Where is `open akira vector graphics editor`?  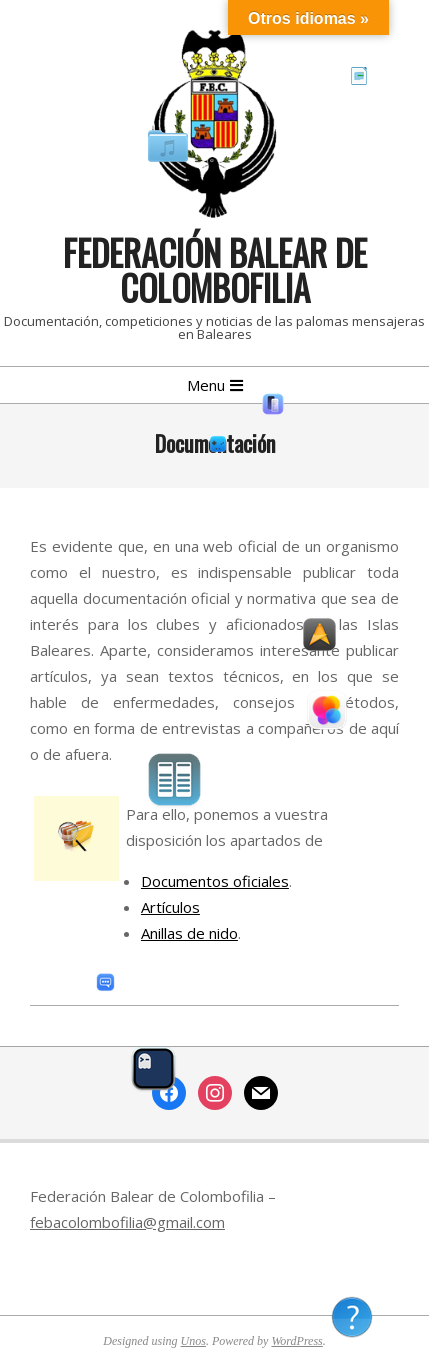 open akira vector graphics editor is located at coordinates (319, 634).